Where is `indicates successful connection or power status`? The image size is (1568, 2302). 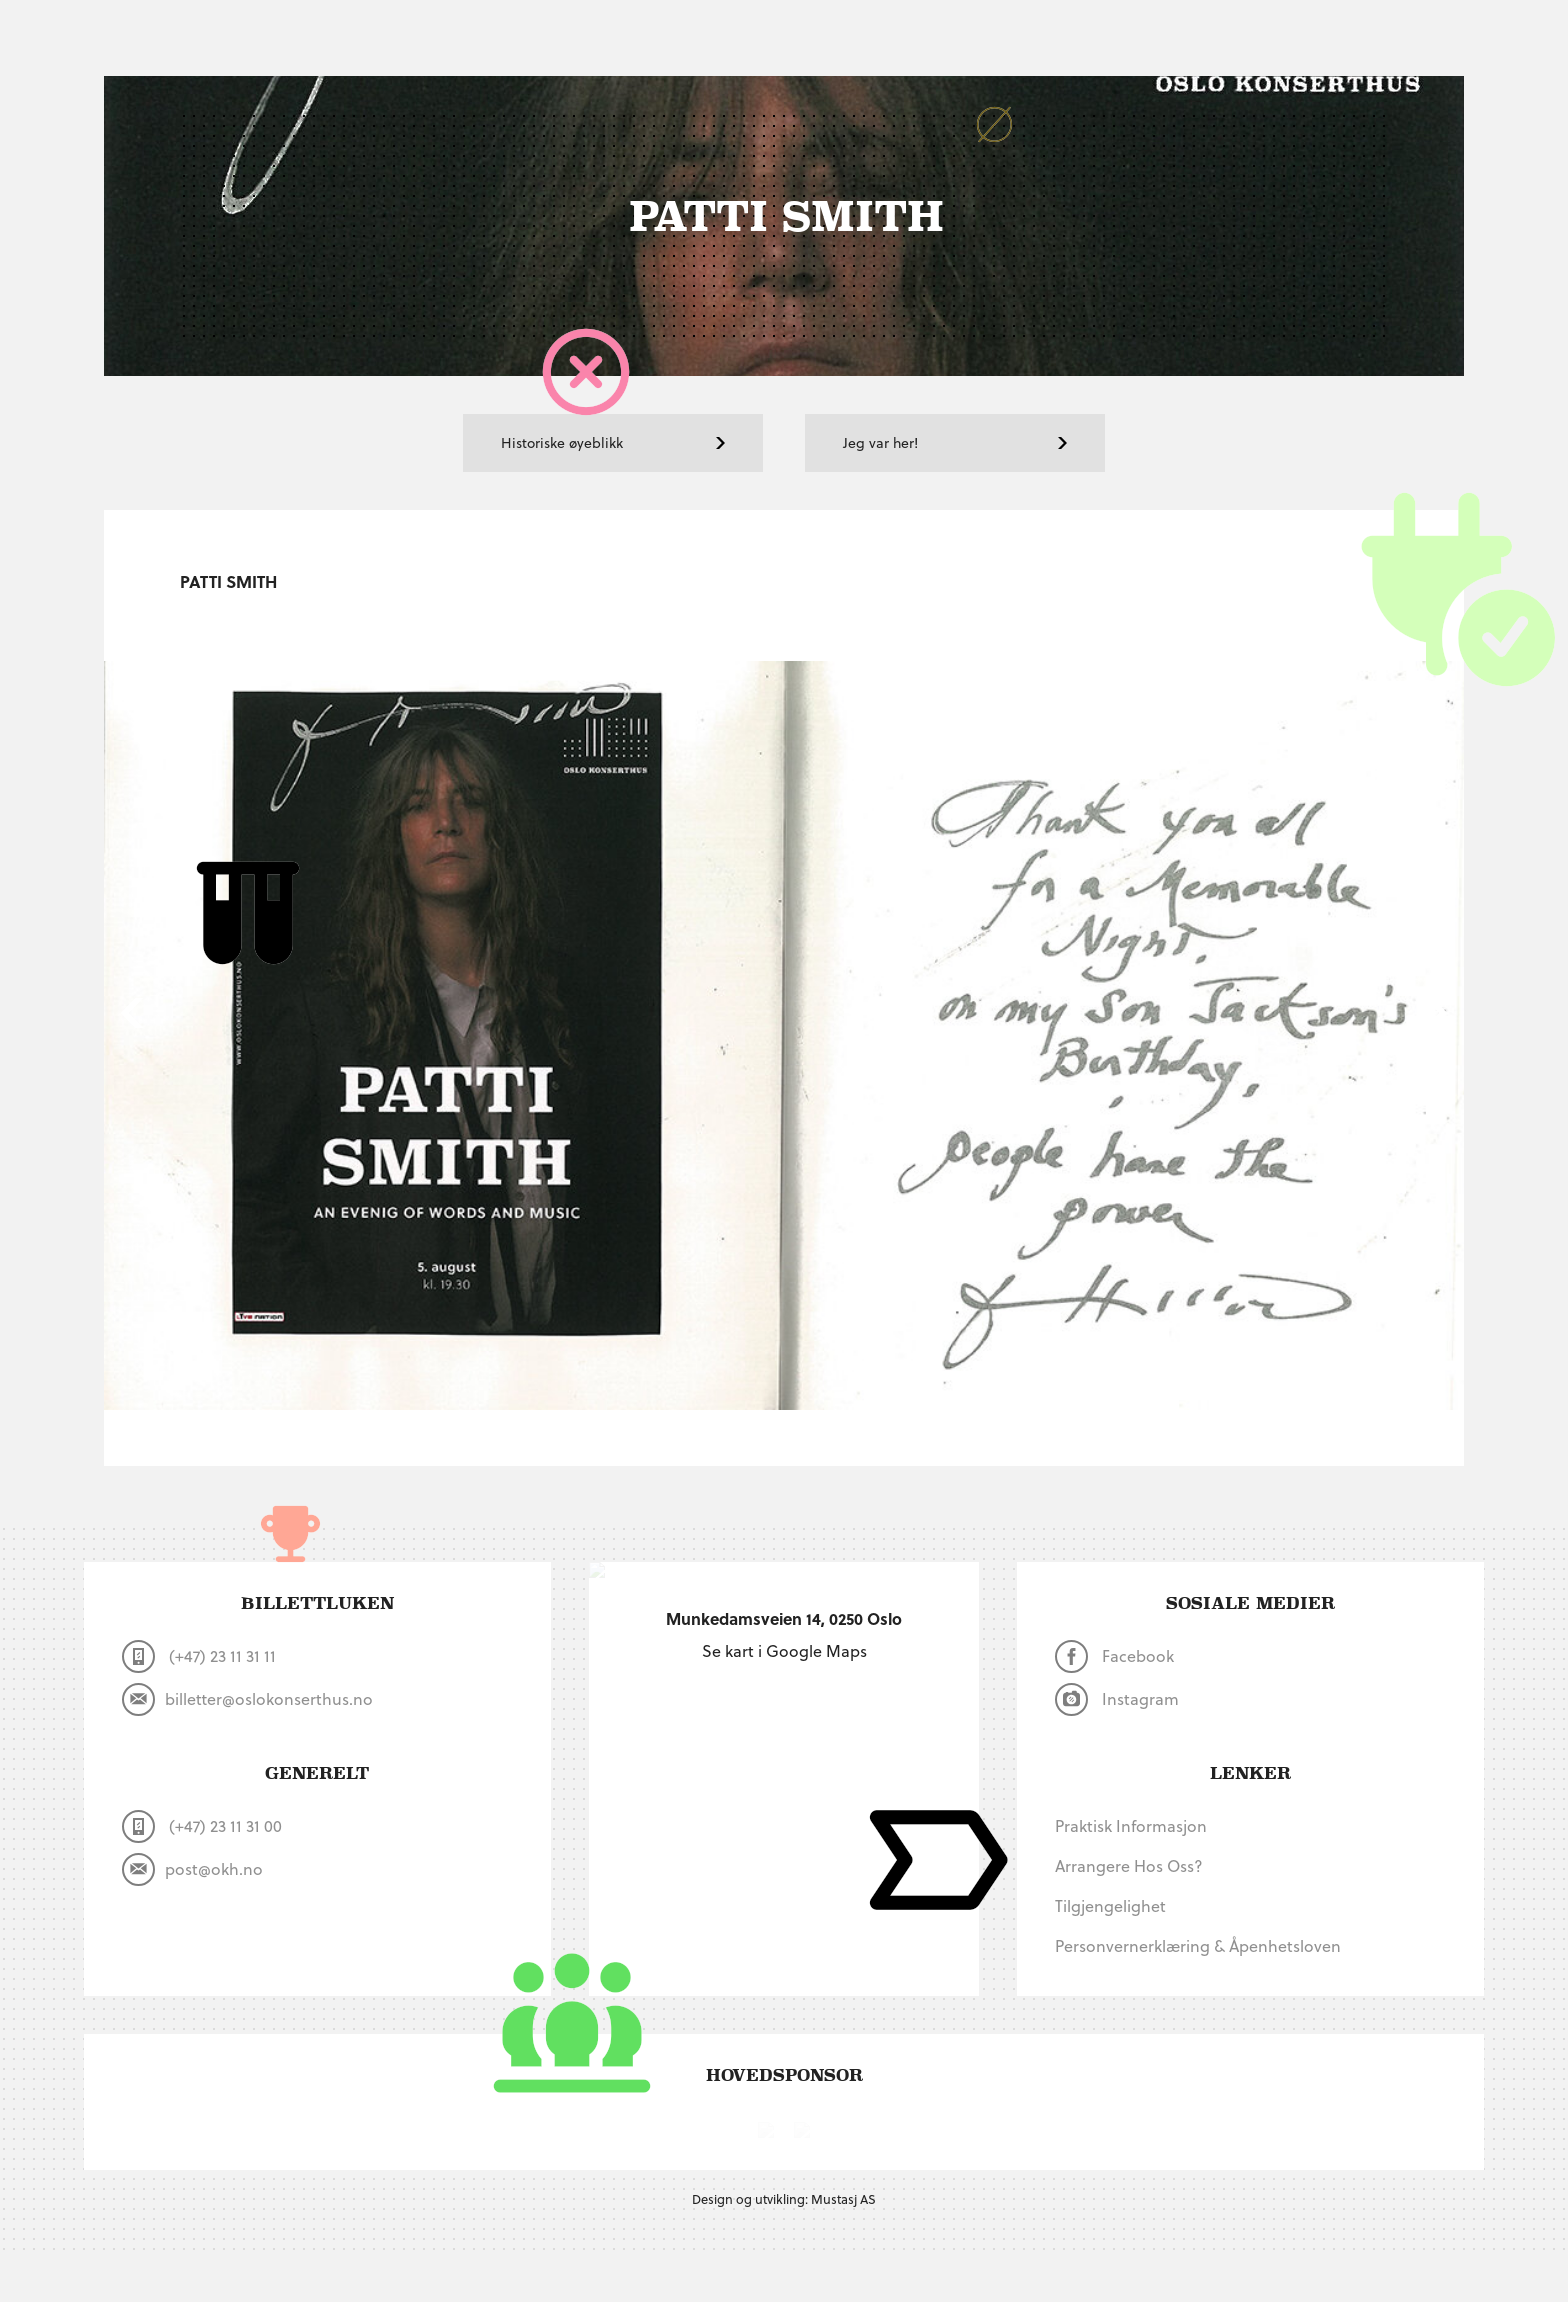 indicates successful connection or power status is located at coordinates (1447, 589).